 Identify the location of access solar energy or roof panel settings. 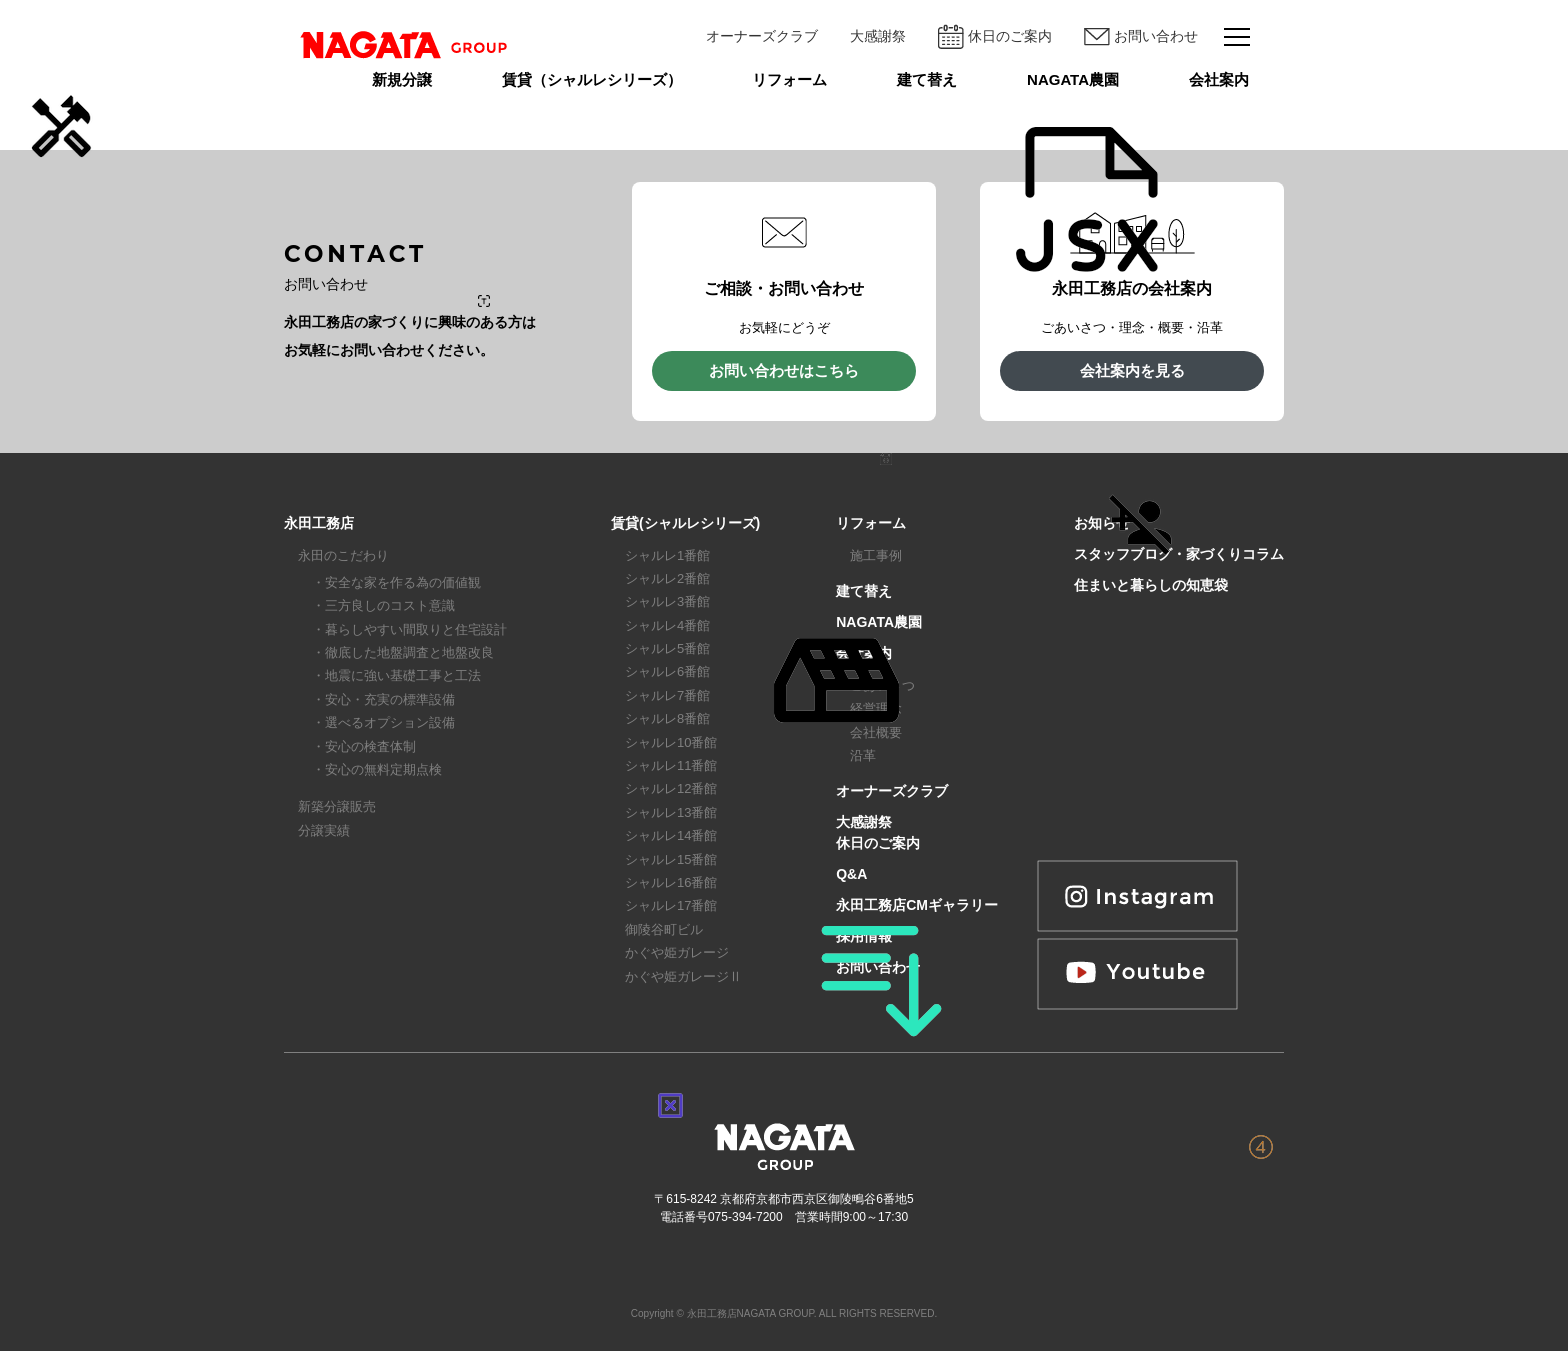
(836, 684).